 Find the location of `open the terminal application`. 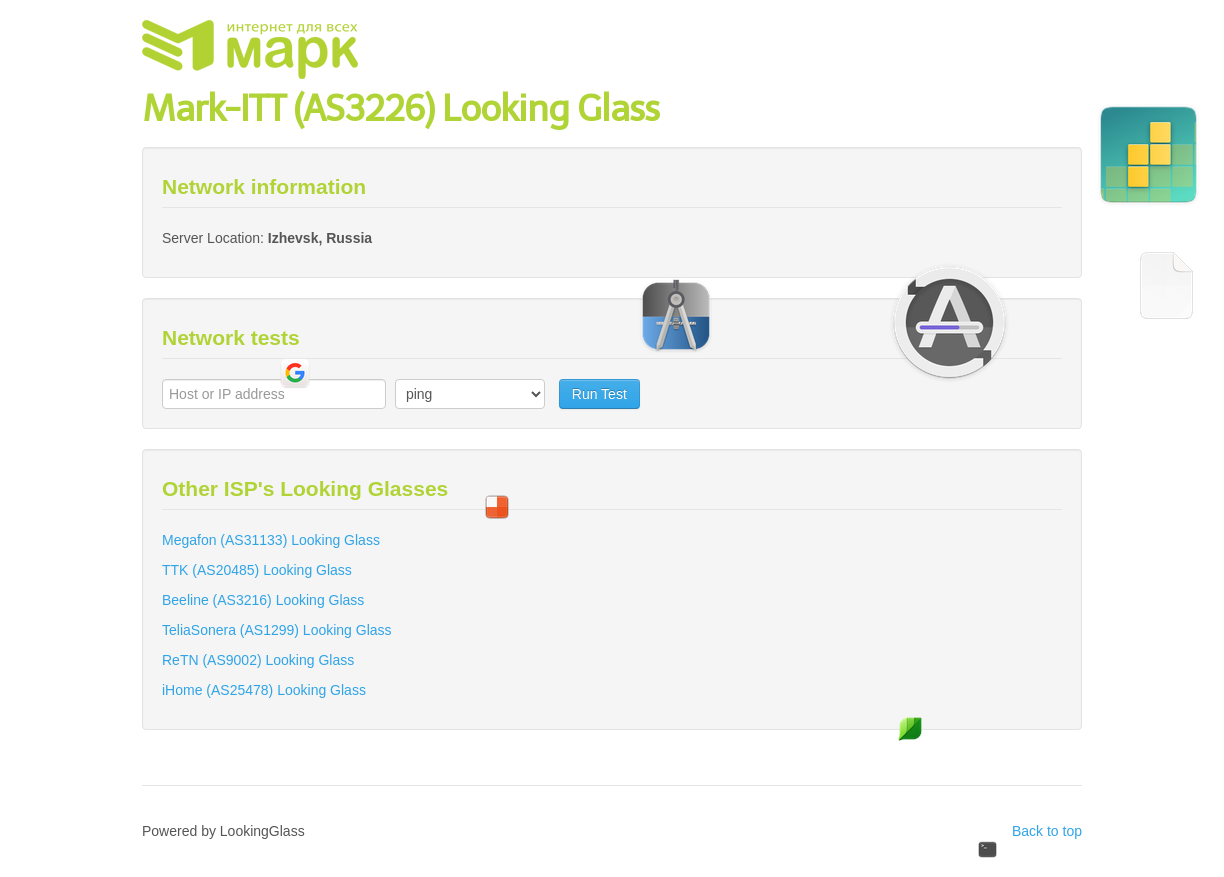

open the terminal application is located at coordinates (987, 849).